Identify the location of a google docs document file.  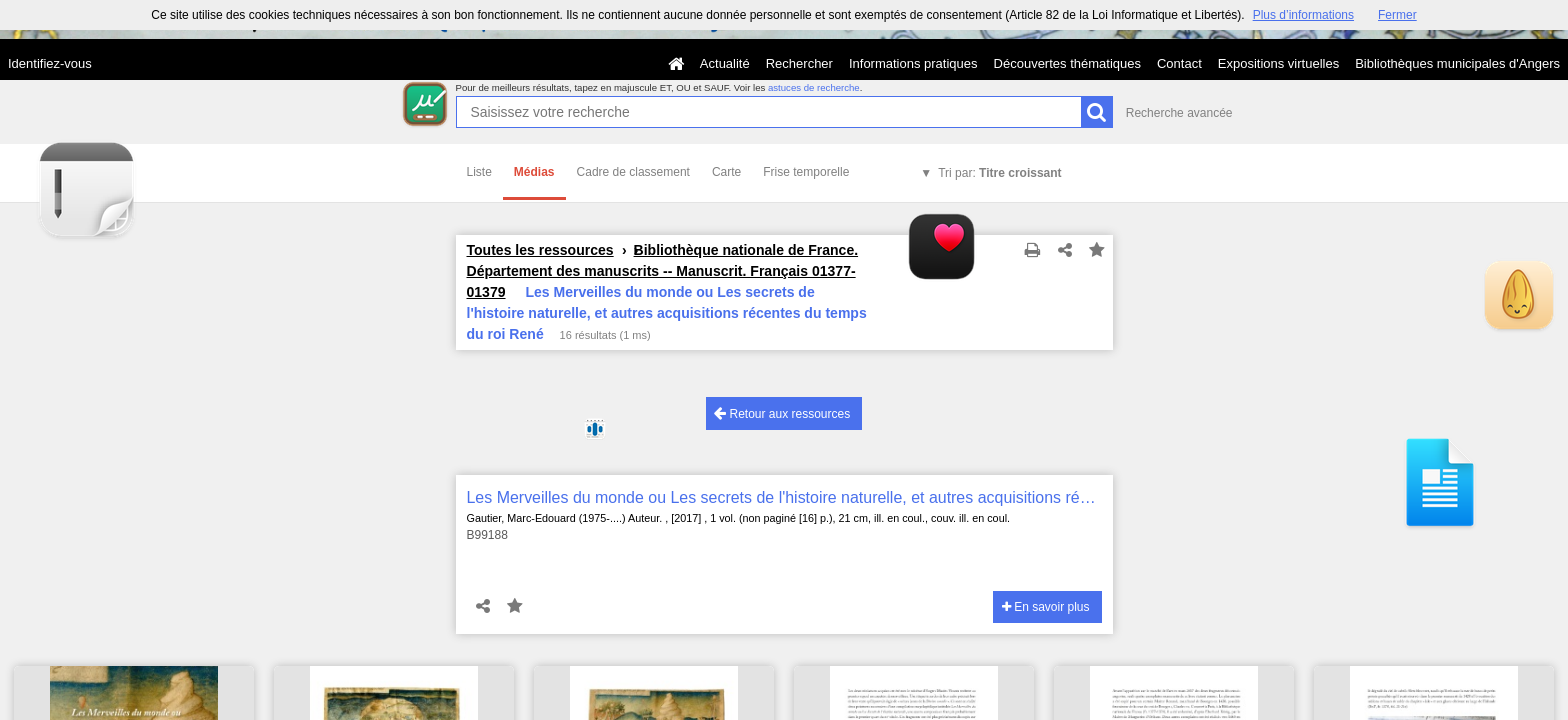
(1440, 484).